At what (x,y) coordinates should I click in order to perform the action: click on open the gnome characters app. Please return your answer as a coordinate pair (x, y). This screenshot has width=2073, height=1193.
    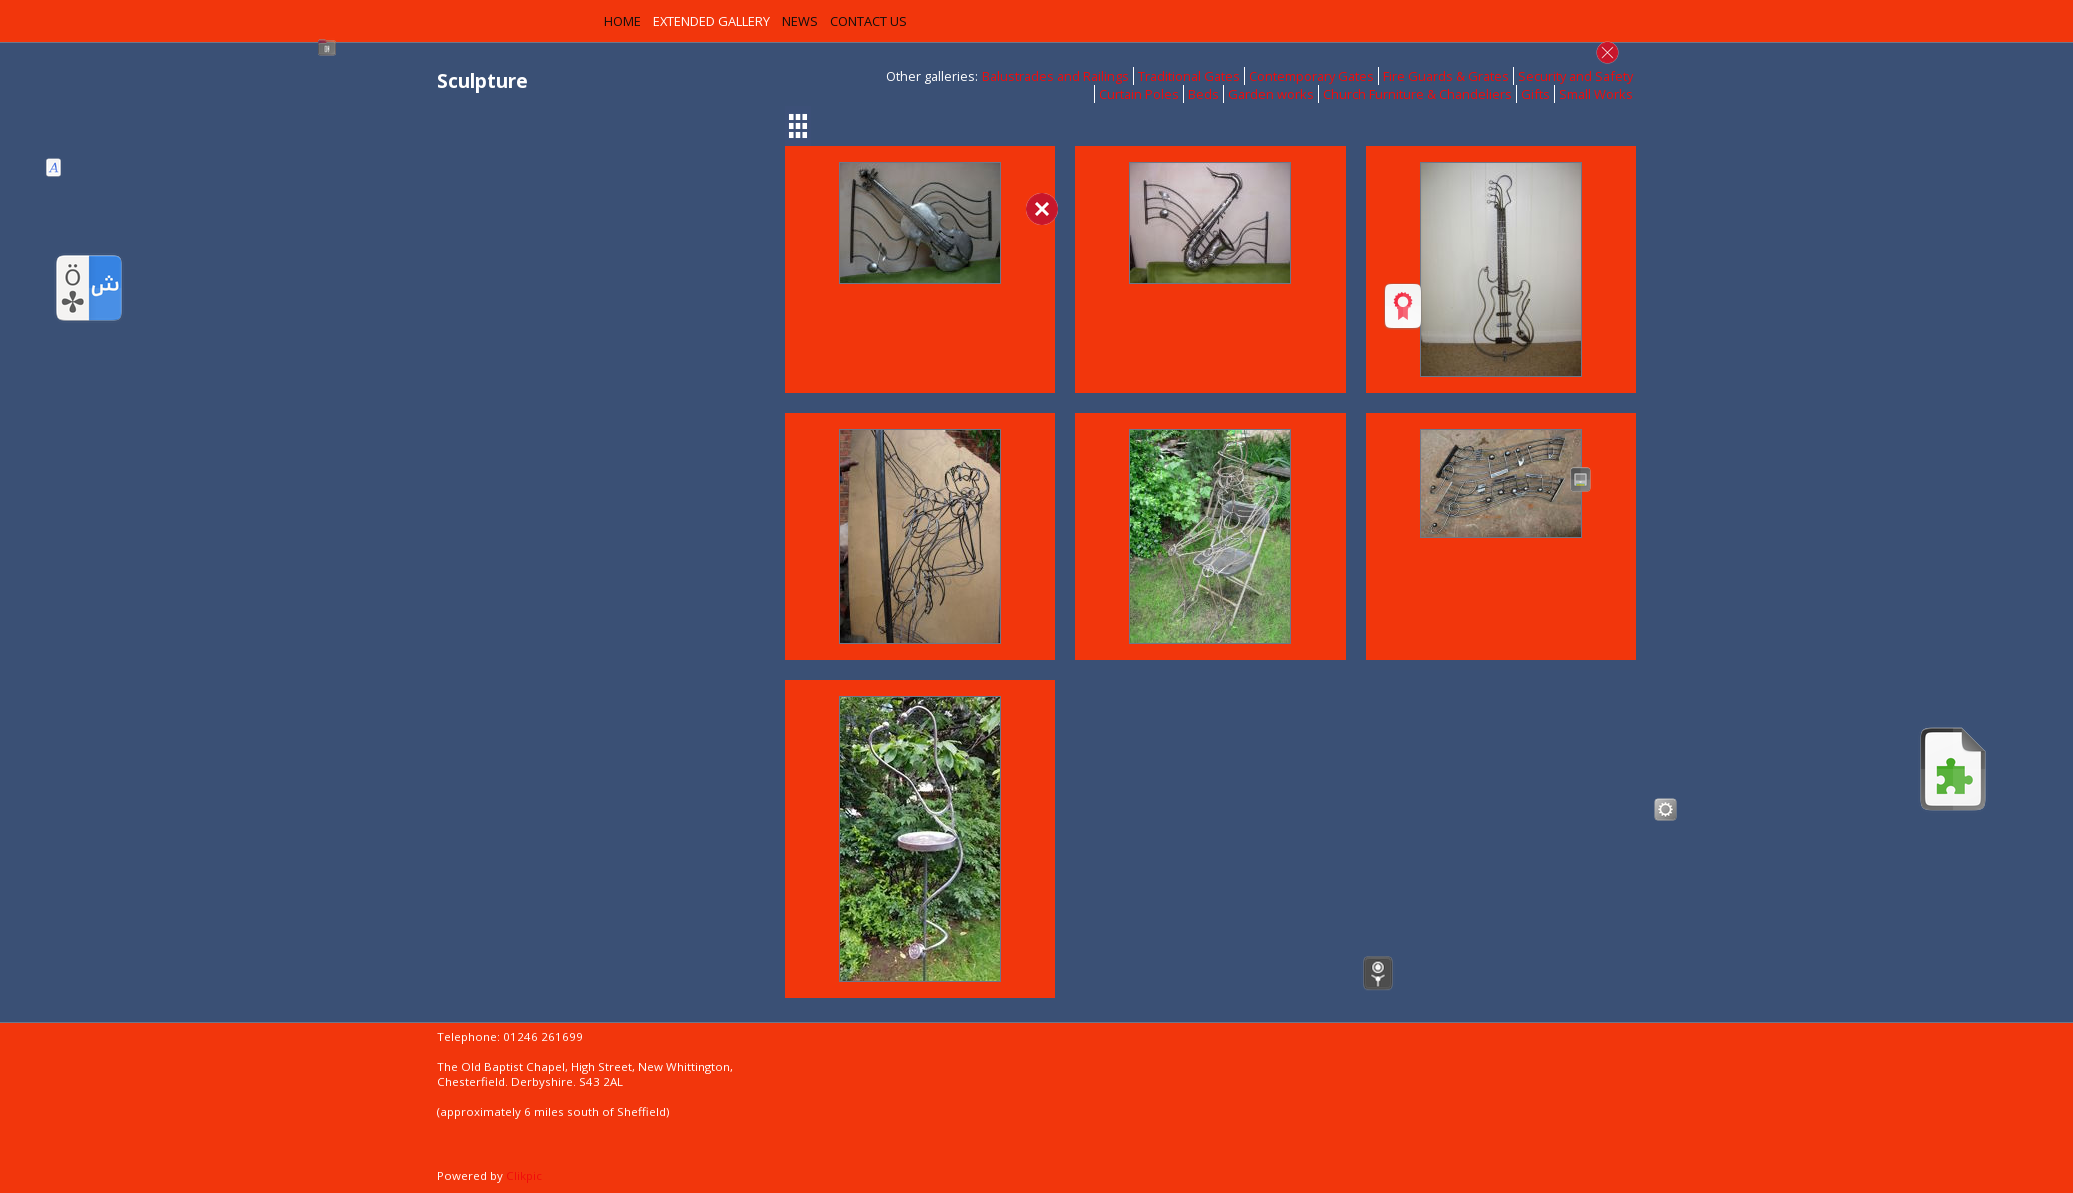
    Looking at the image, I should click on (89, 288).